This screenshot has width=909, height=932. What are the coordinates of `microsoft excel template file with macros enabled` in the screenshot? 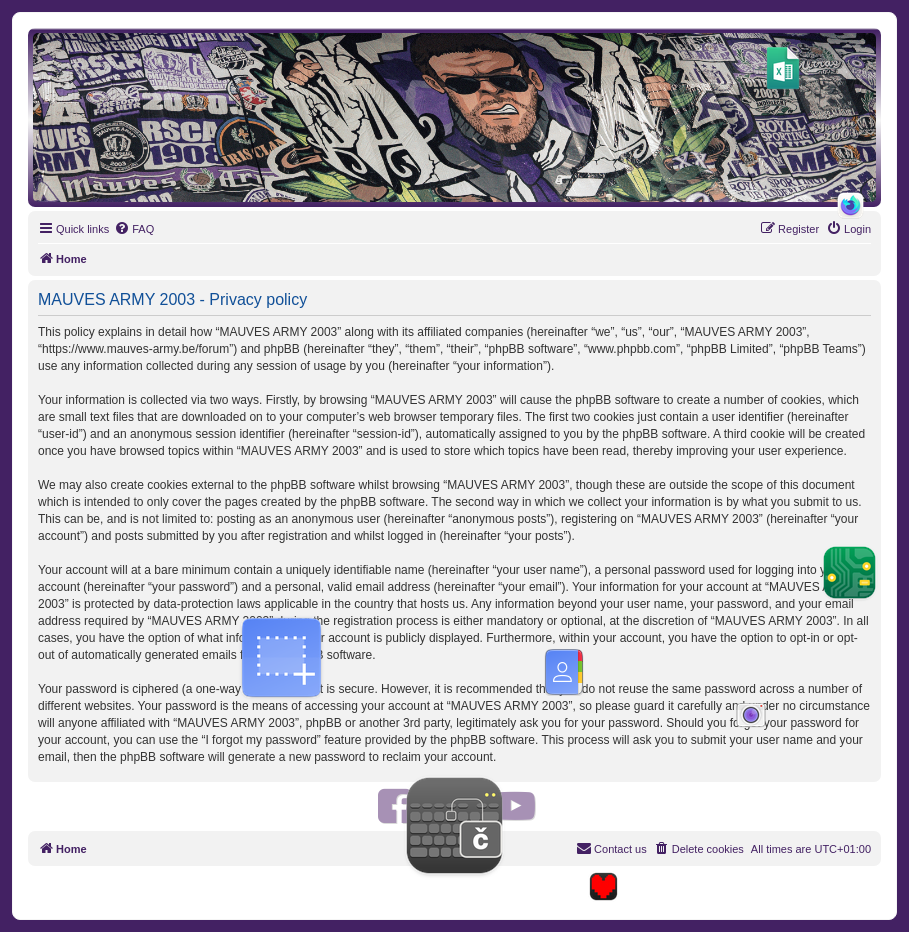 It's located at (783, 68).